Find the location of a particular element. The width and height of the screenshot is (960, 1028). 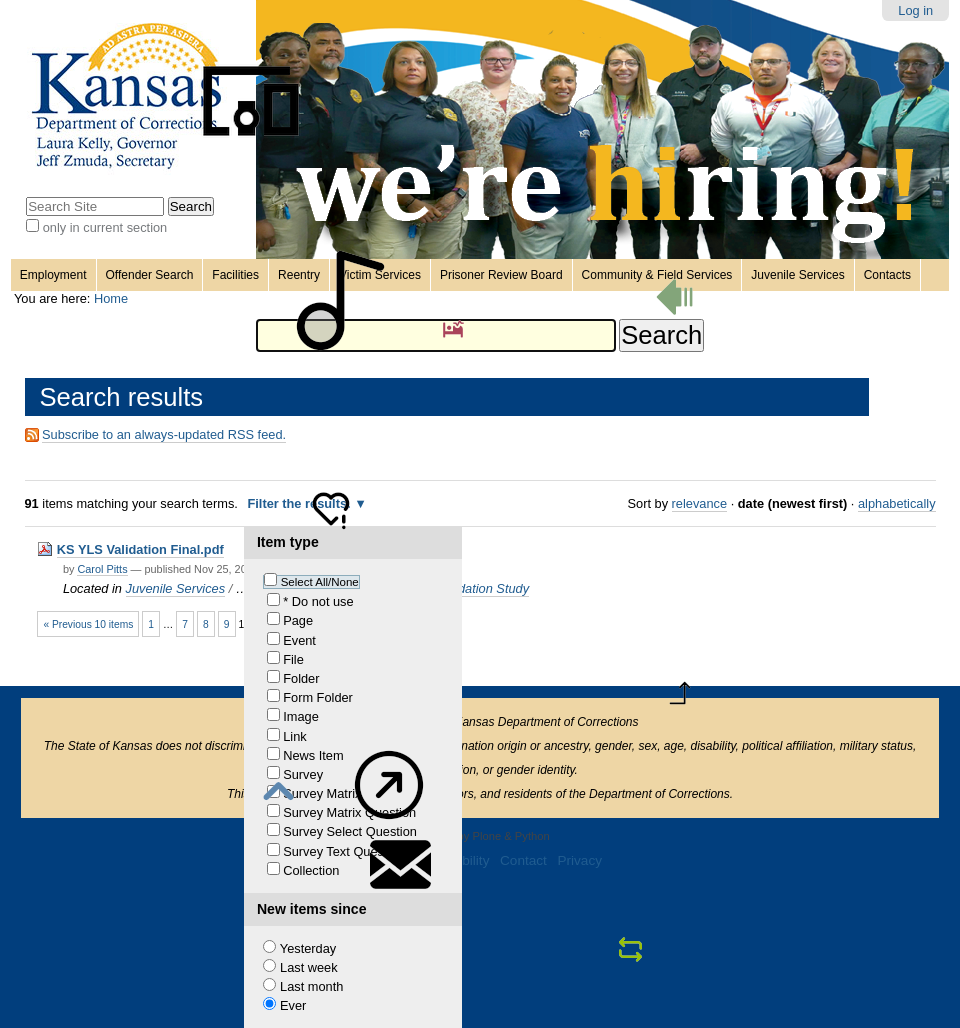

open your inbox is located at coordinates (400, 864).